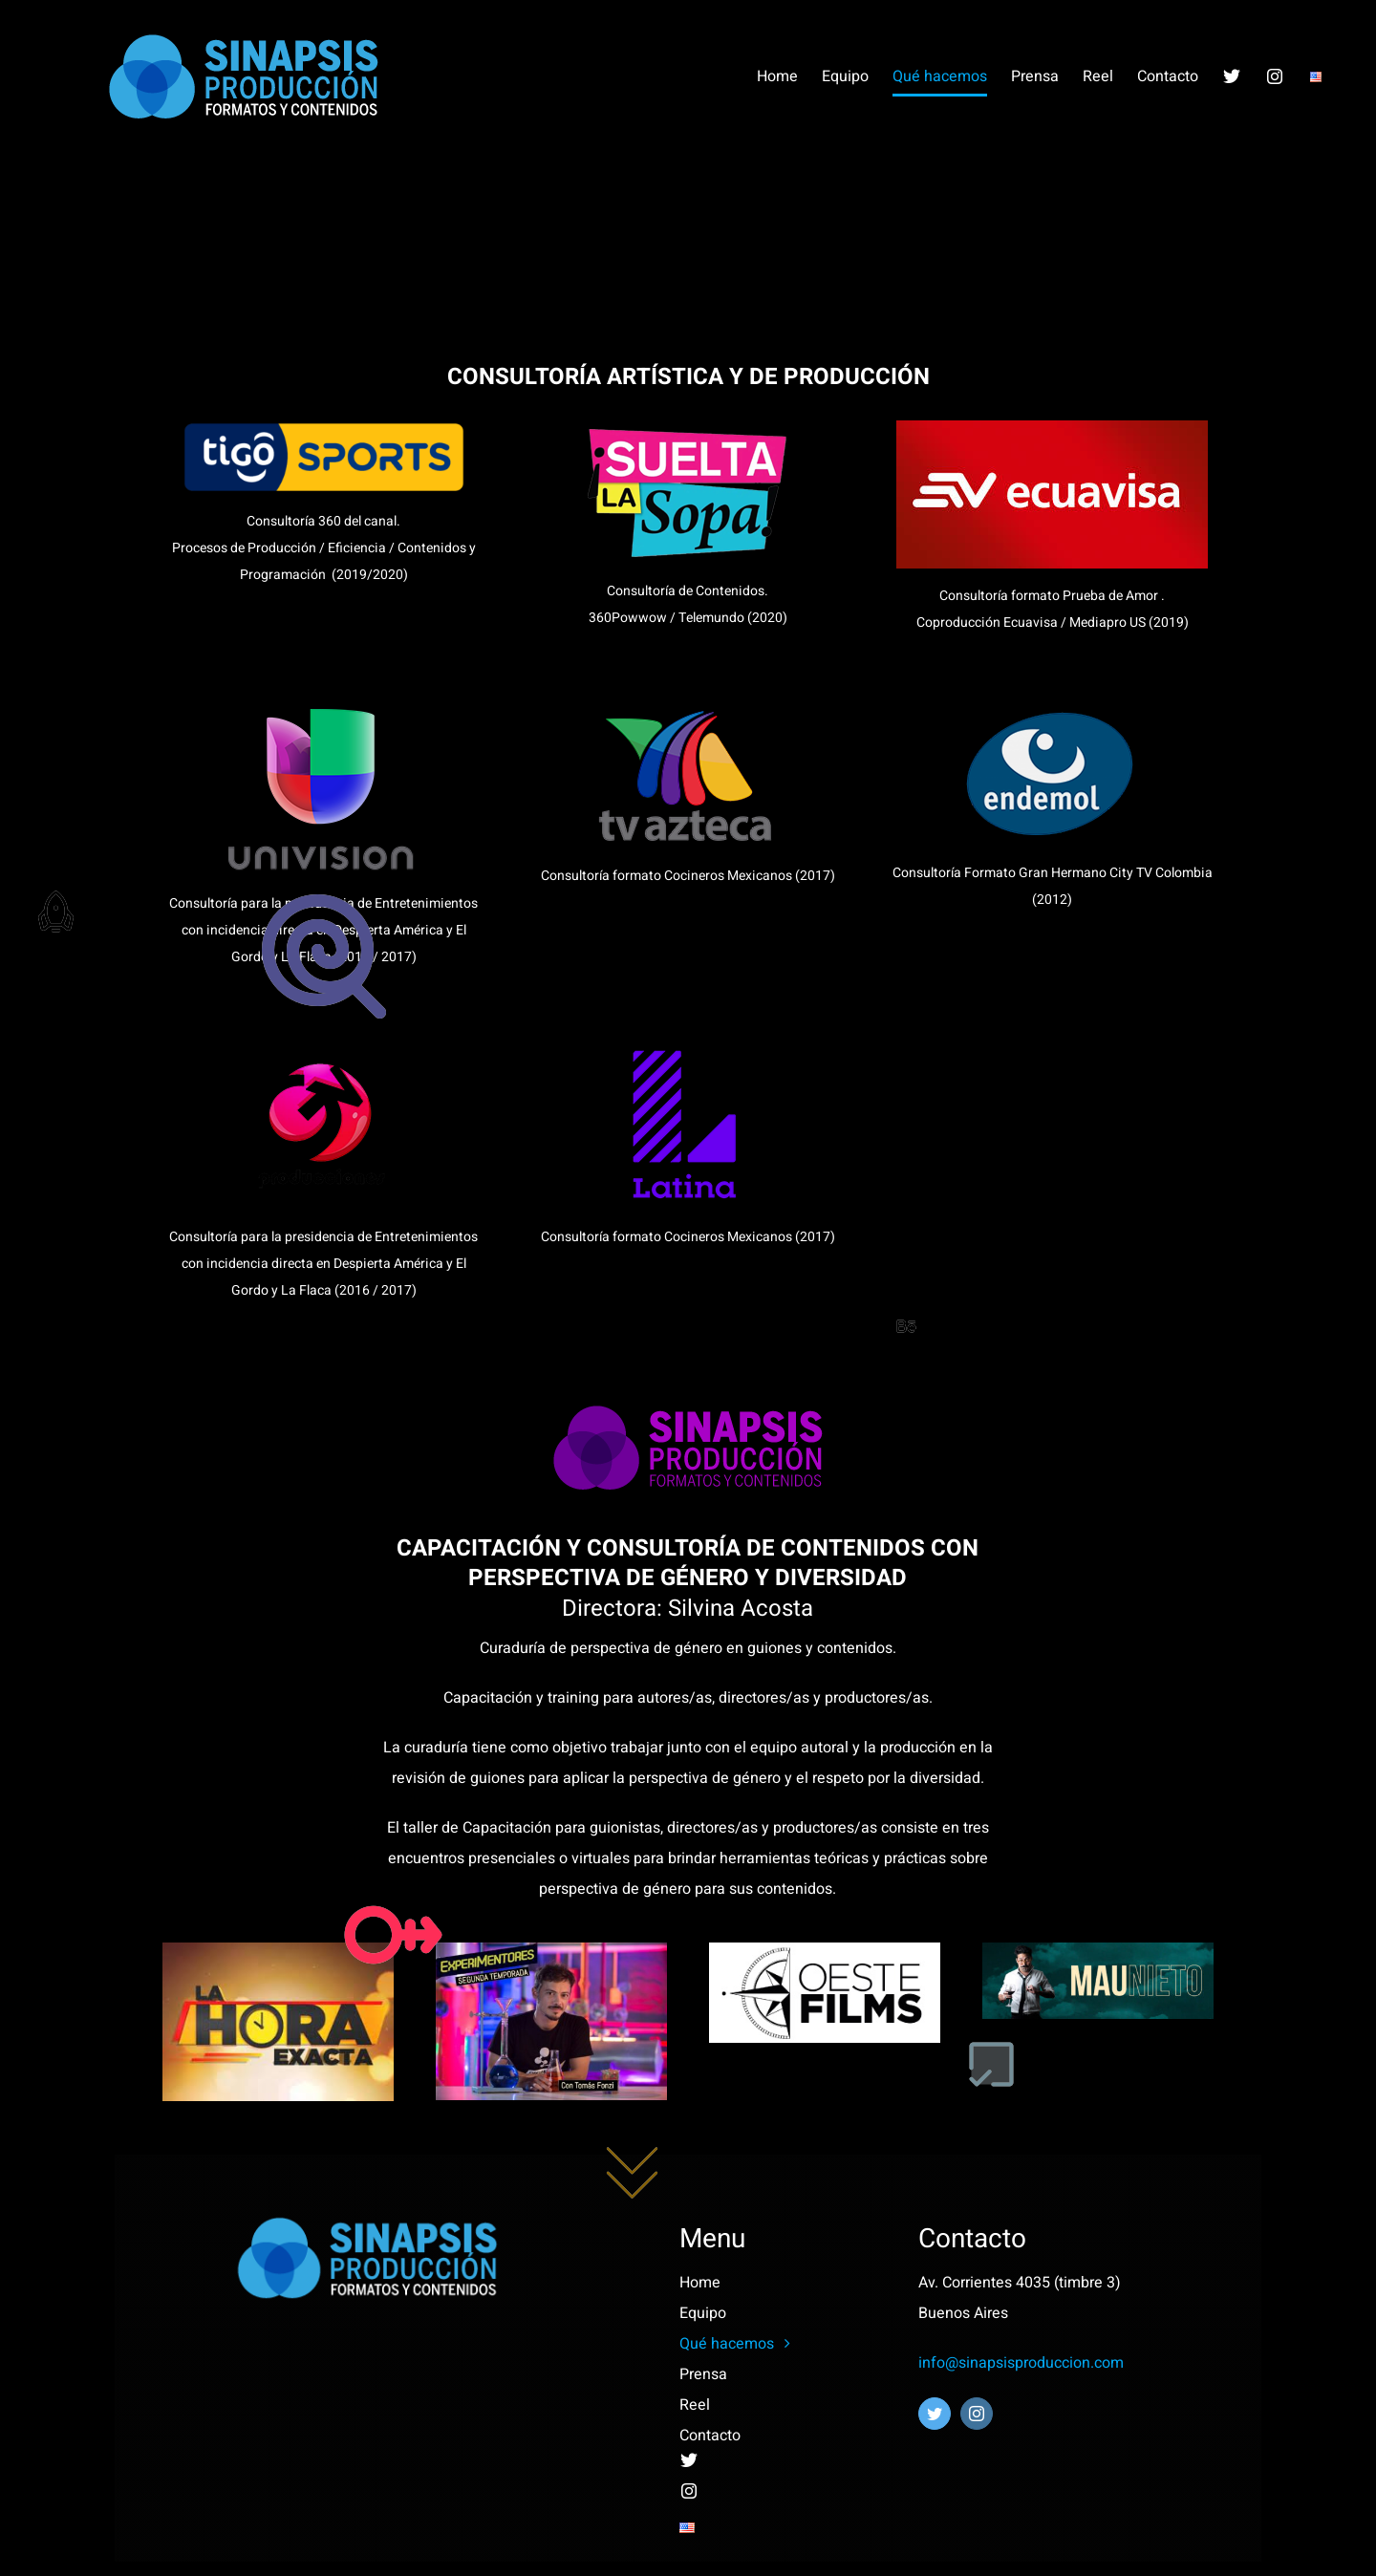 The width and height of the screenshot is (1376, 2576). Describe the element at coordinates (906, 1326) in the screenshot. I see `link to Behance portfolio` at that location.